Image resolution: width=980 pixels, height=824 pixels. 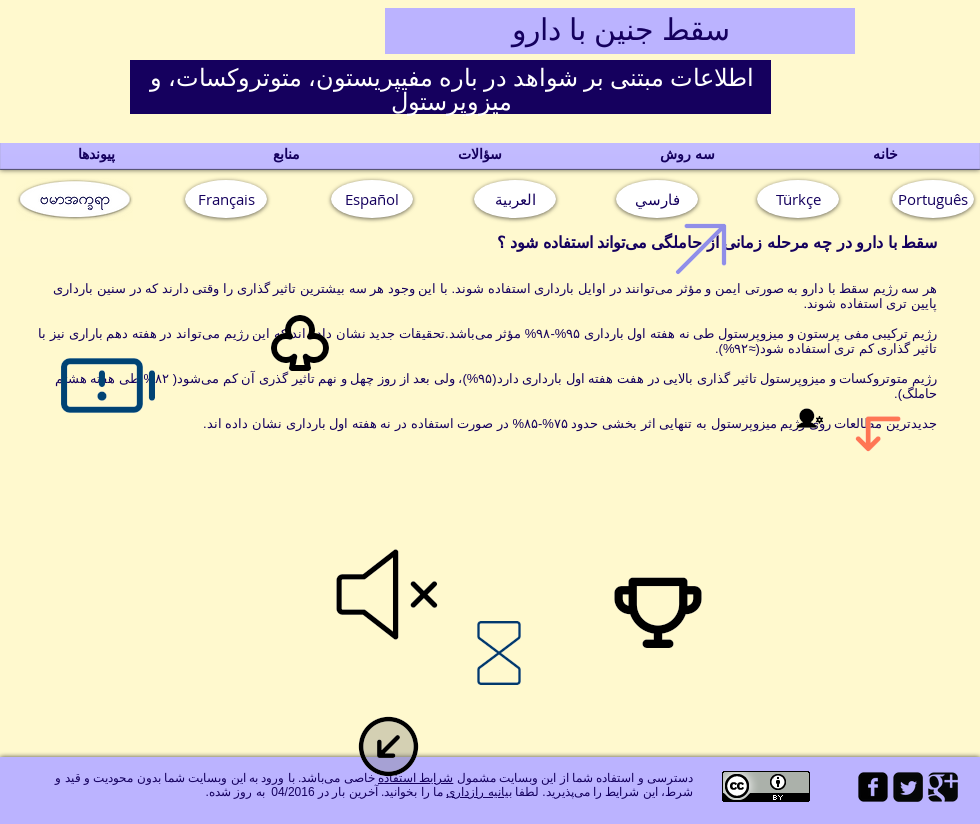 What do you see at coordinates (658, 610) in the screenshot?
I see `view achievements or awards` at bounding box center [658, 610].